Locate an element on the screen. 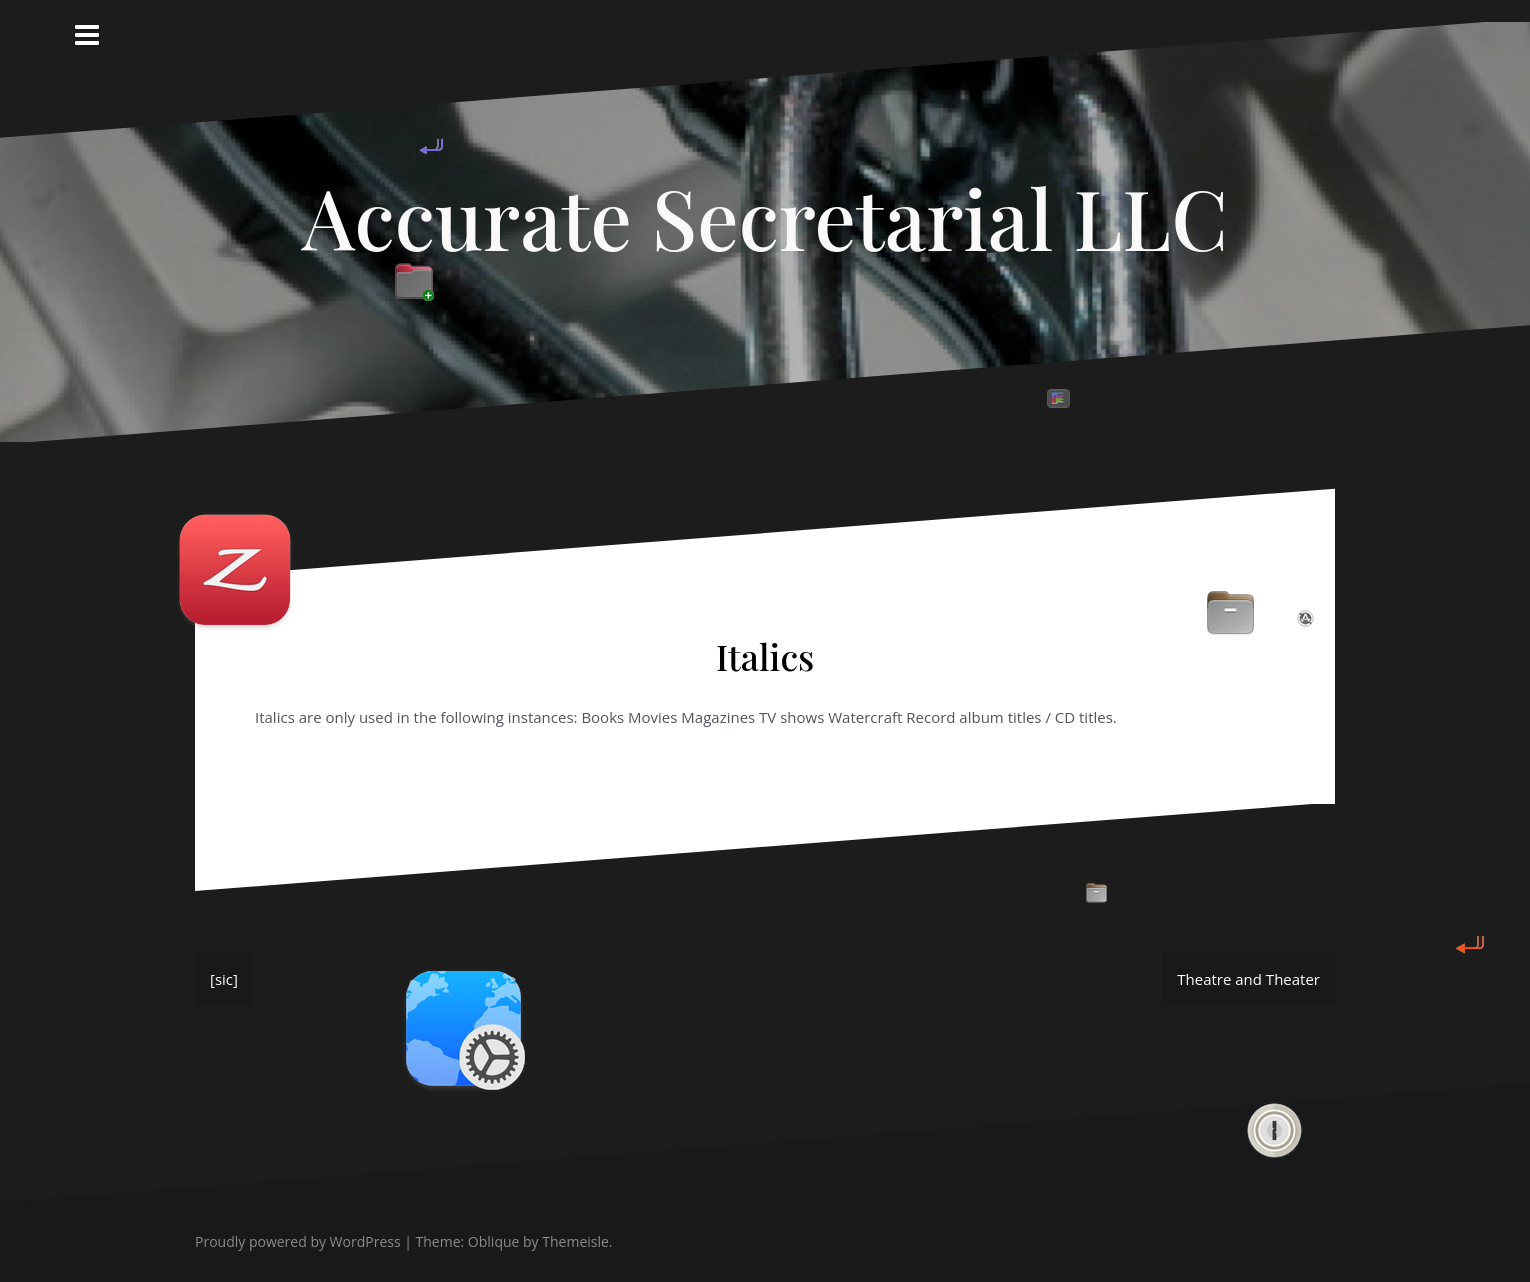 This screenshot has width=1530, height=1282. open passwords and keys manager is located at coordinates (1274, 1130).